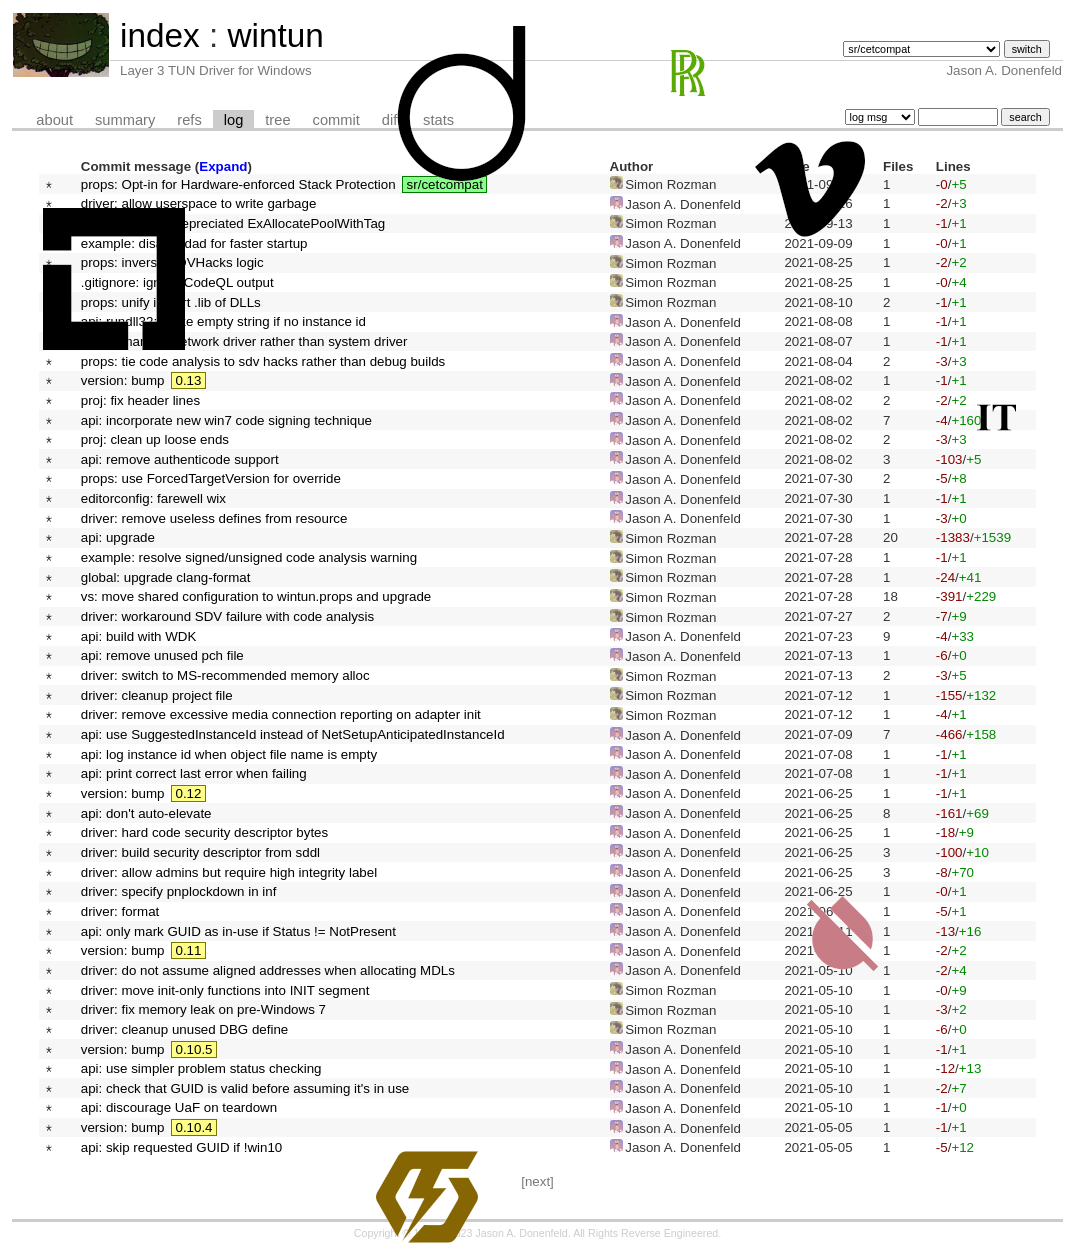 The width and height of the screenshot is (1075, 1251). I want to click on rolls-royce brand logo, so click(688, 73).